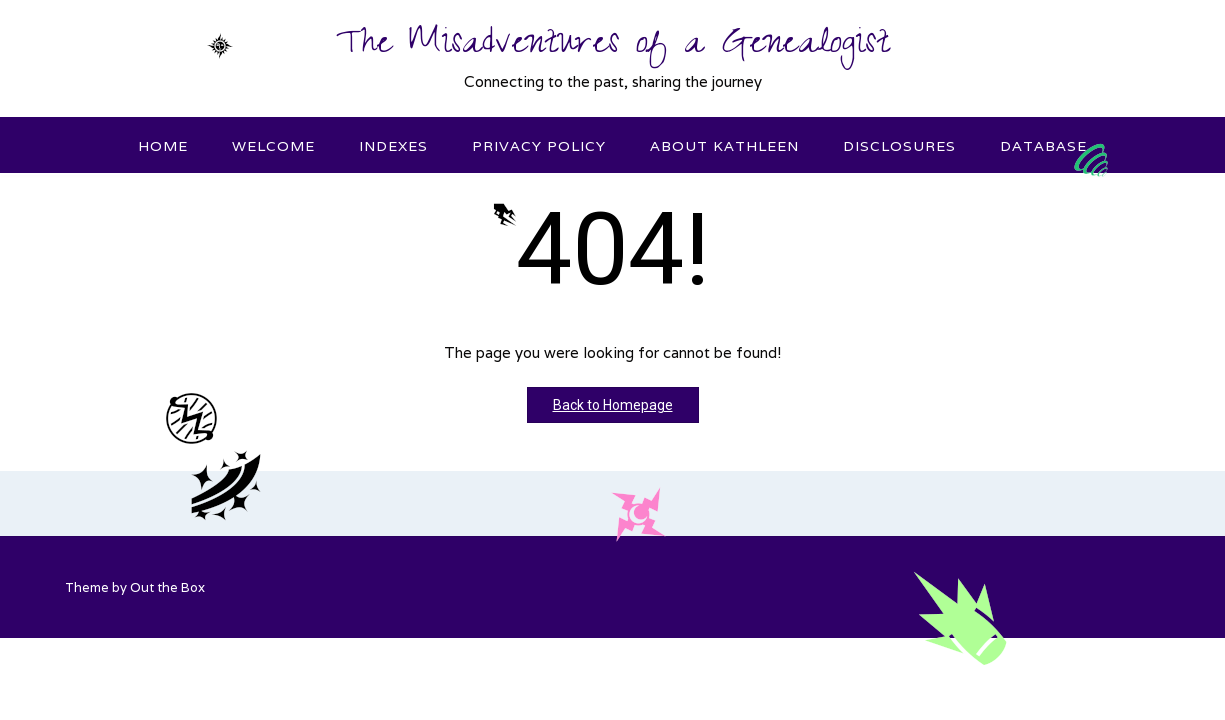 Image resolution: width=1225 pixels, height=720 pixels. What do you see at coordinates (1092, 161) in the screenshot?
I see `activate tornado or vortex ability in game` at bounding box center [1092, 161].